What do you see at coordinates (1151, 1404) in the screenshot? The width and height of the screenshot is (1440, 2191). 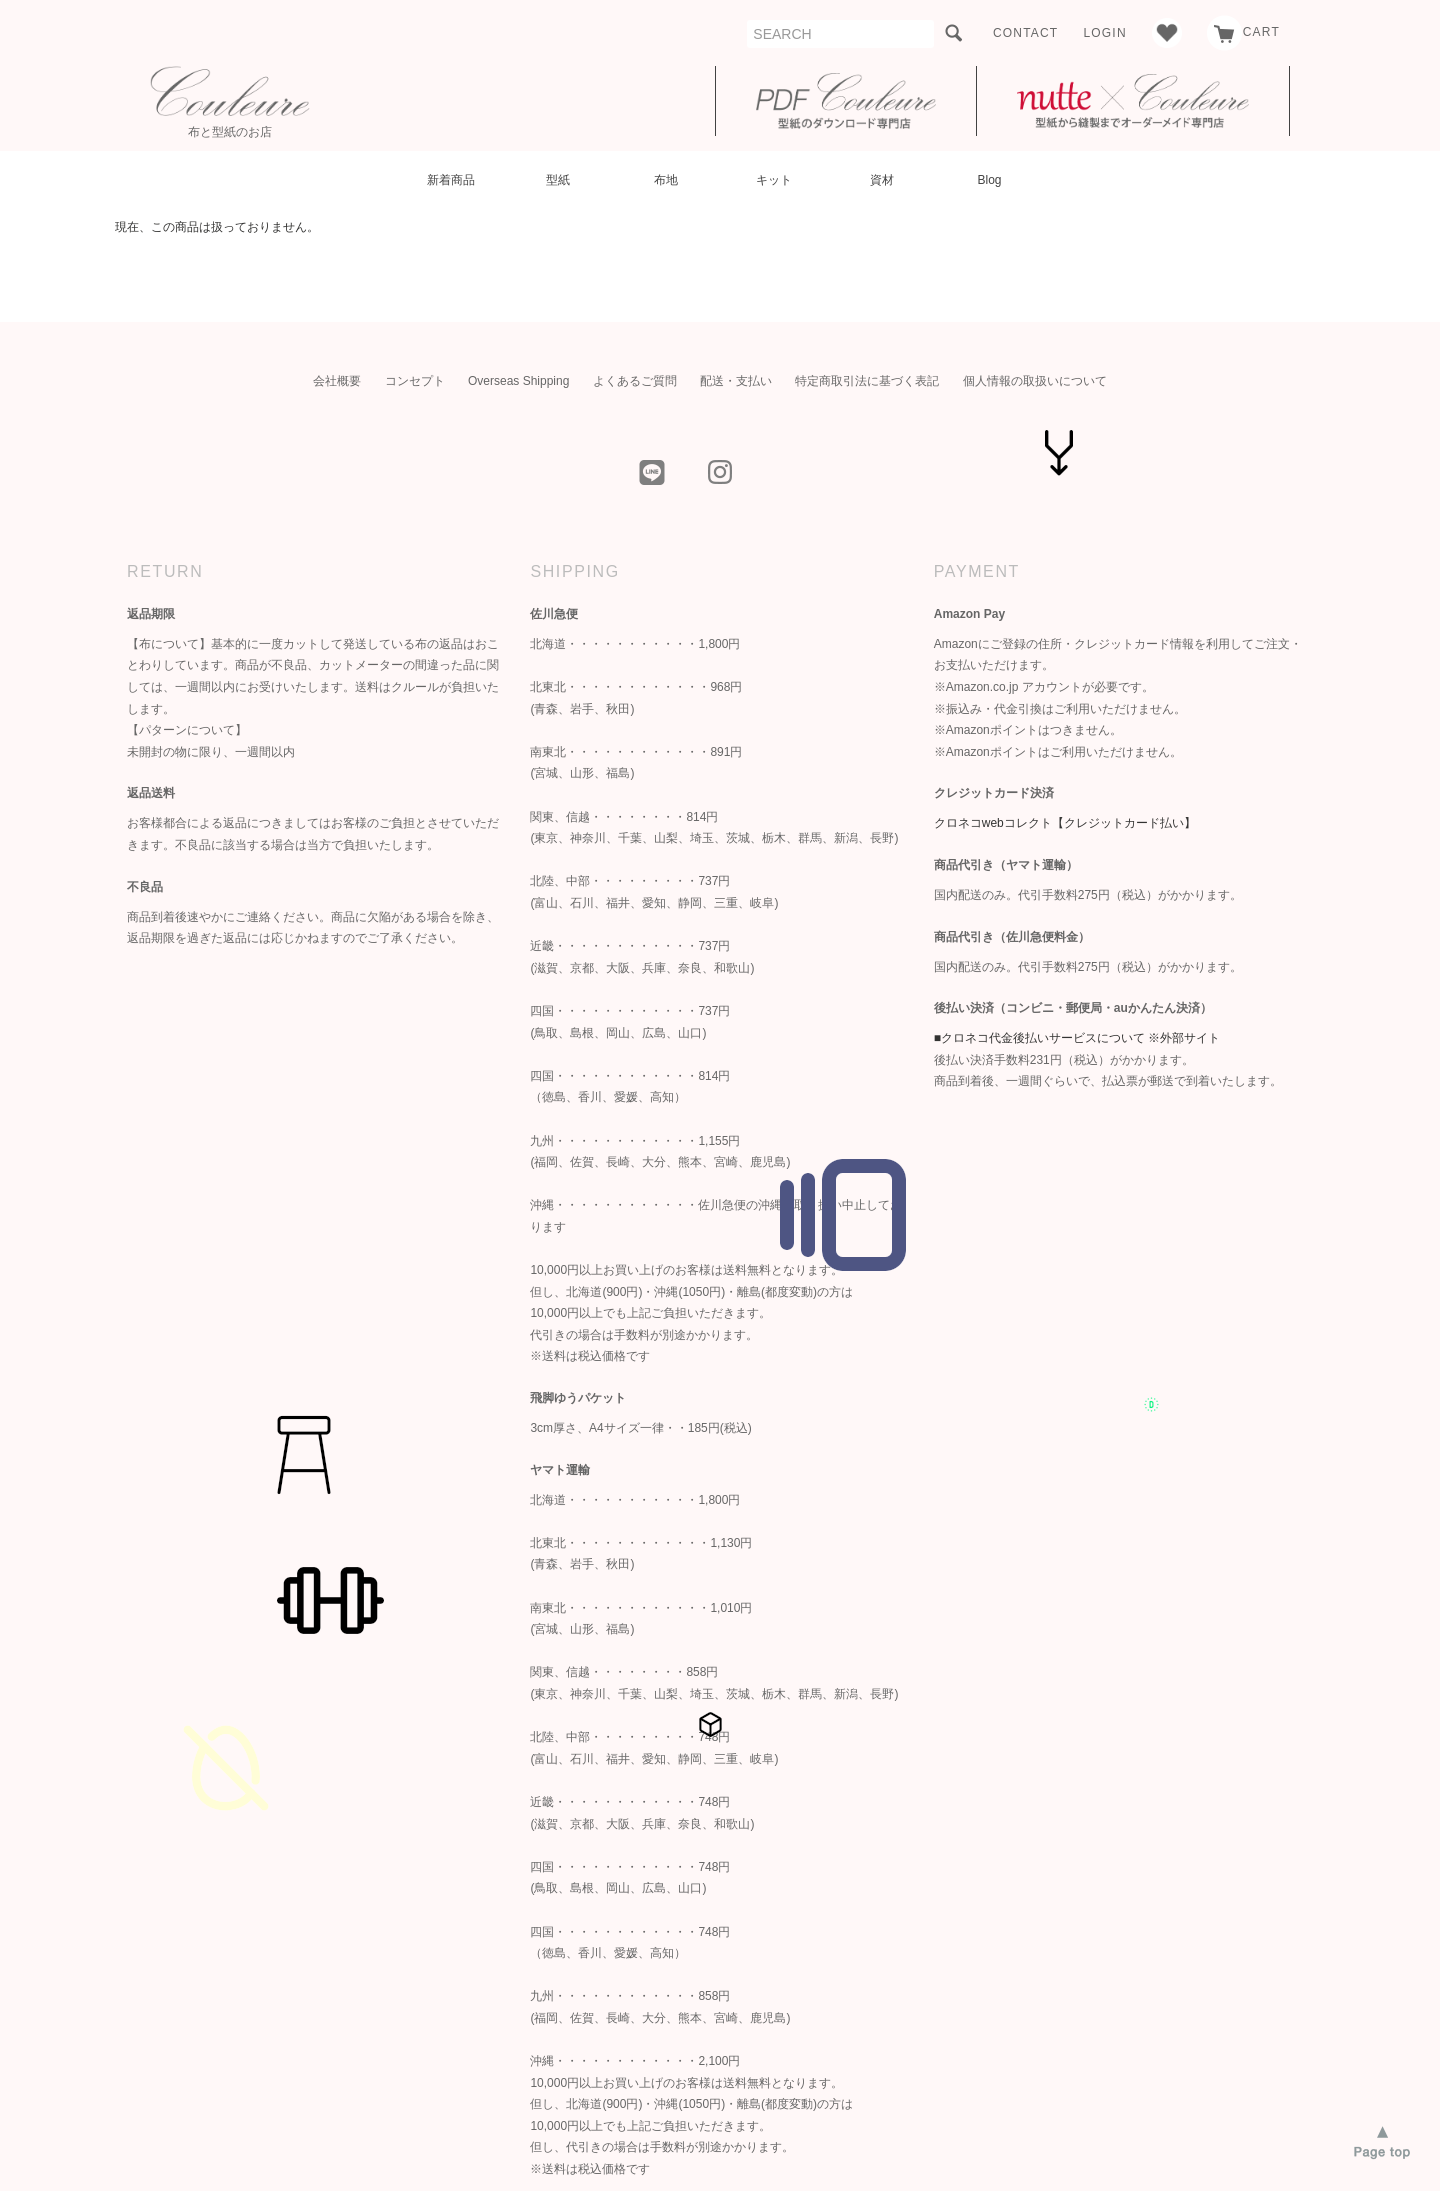 I see `indicates draft or pending status` at bounding box center [1151, 1404].